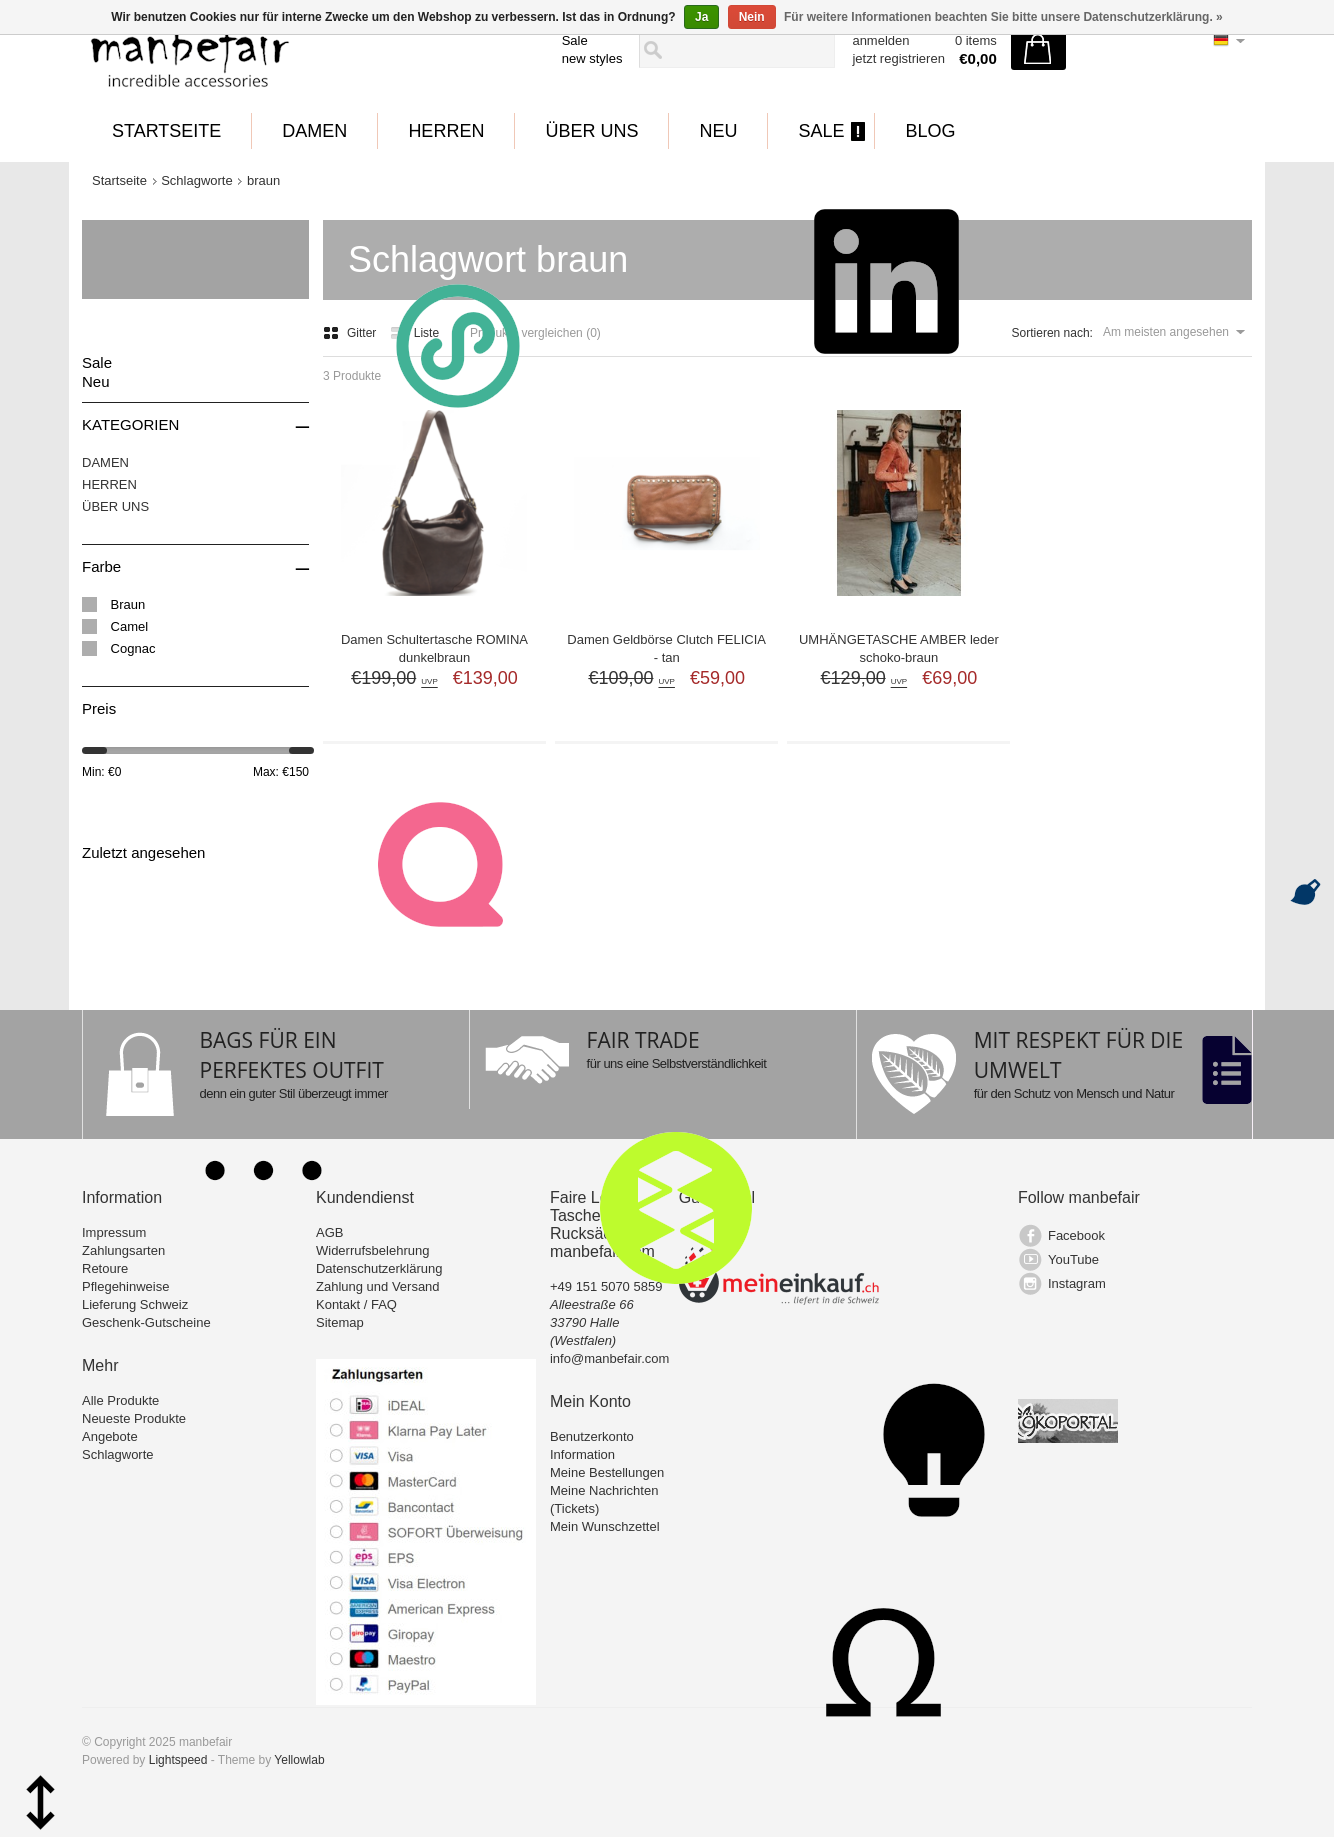 This screenshot has width=1334, height=1837. Describe the element at coordinates (1305, 892) in the screenshot. I see `access brush or painting tools` at that location.